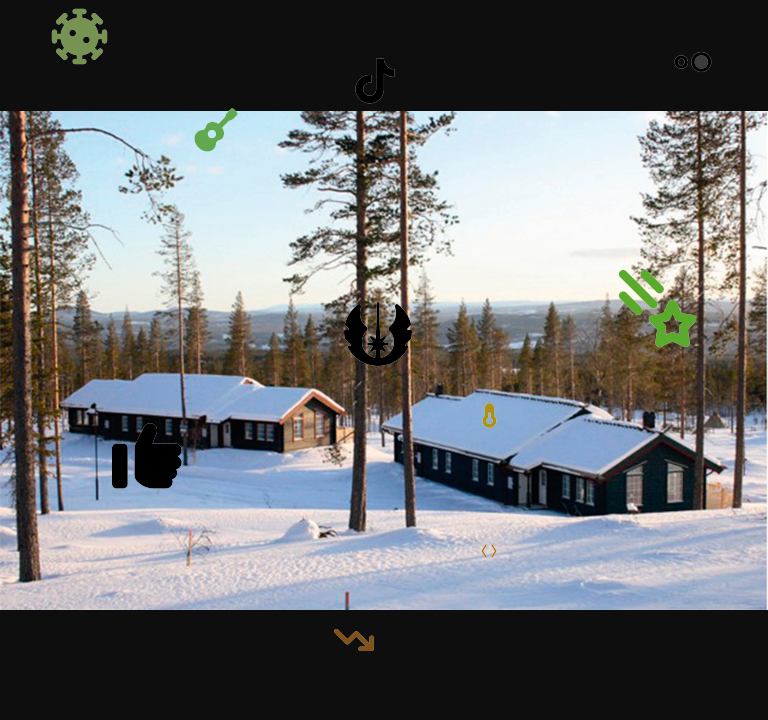 This screenshot has width=768, height=720. What do you see at coordinates (216, 130) in the screenshot?
I see `access music or audio settings` at bounding box center [216, 130].